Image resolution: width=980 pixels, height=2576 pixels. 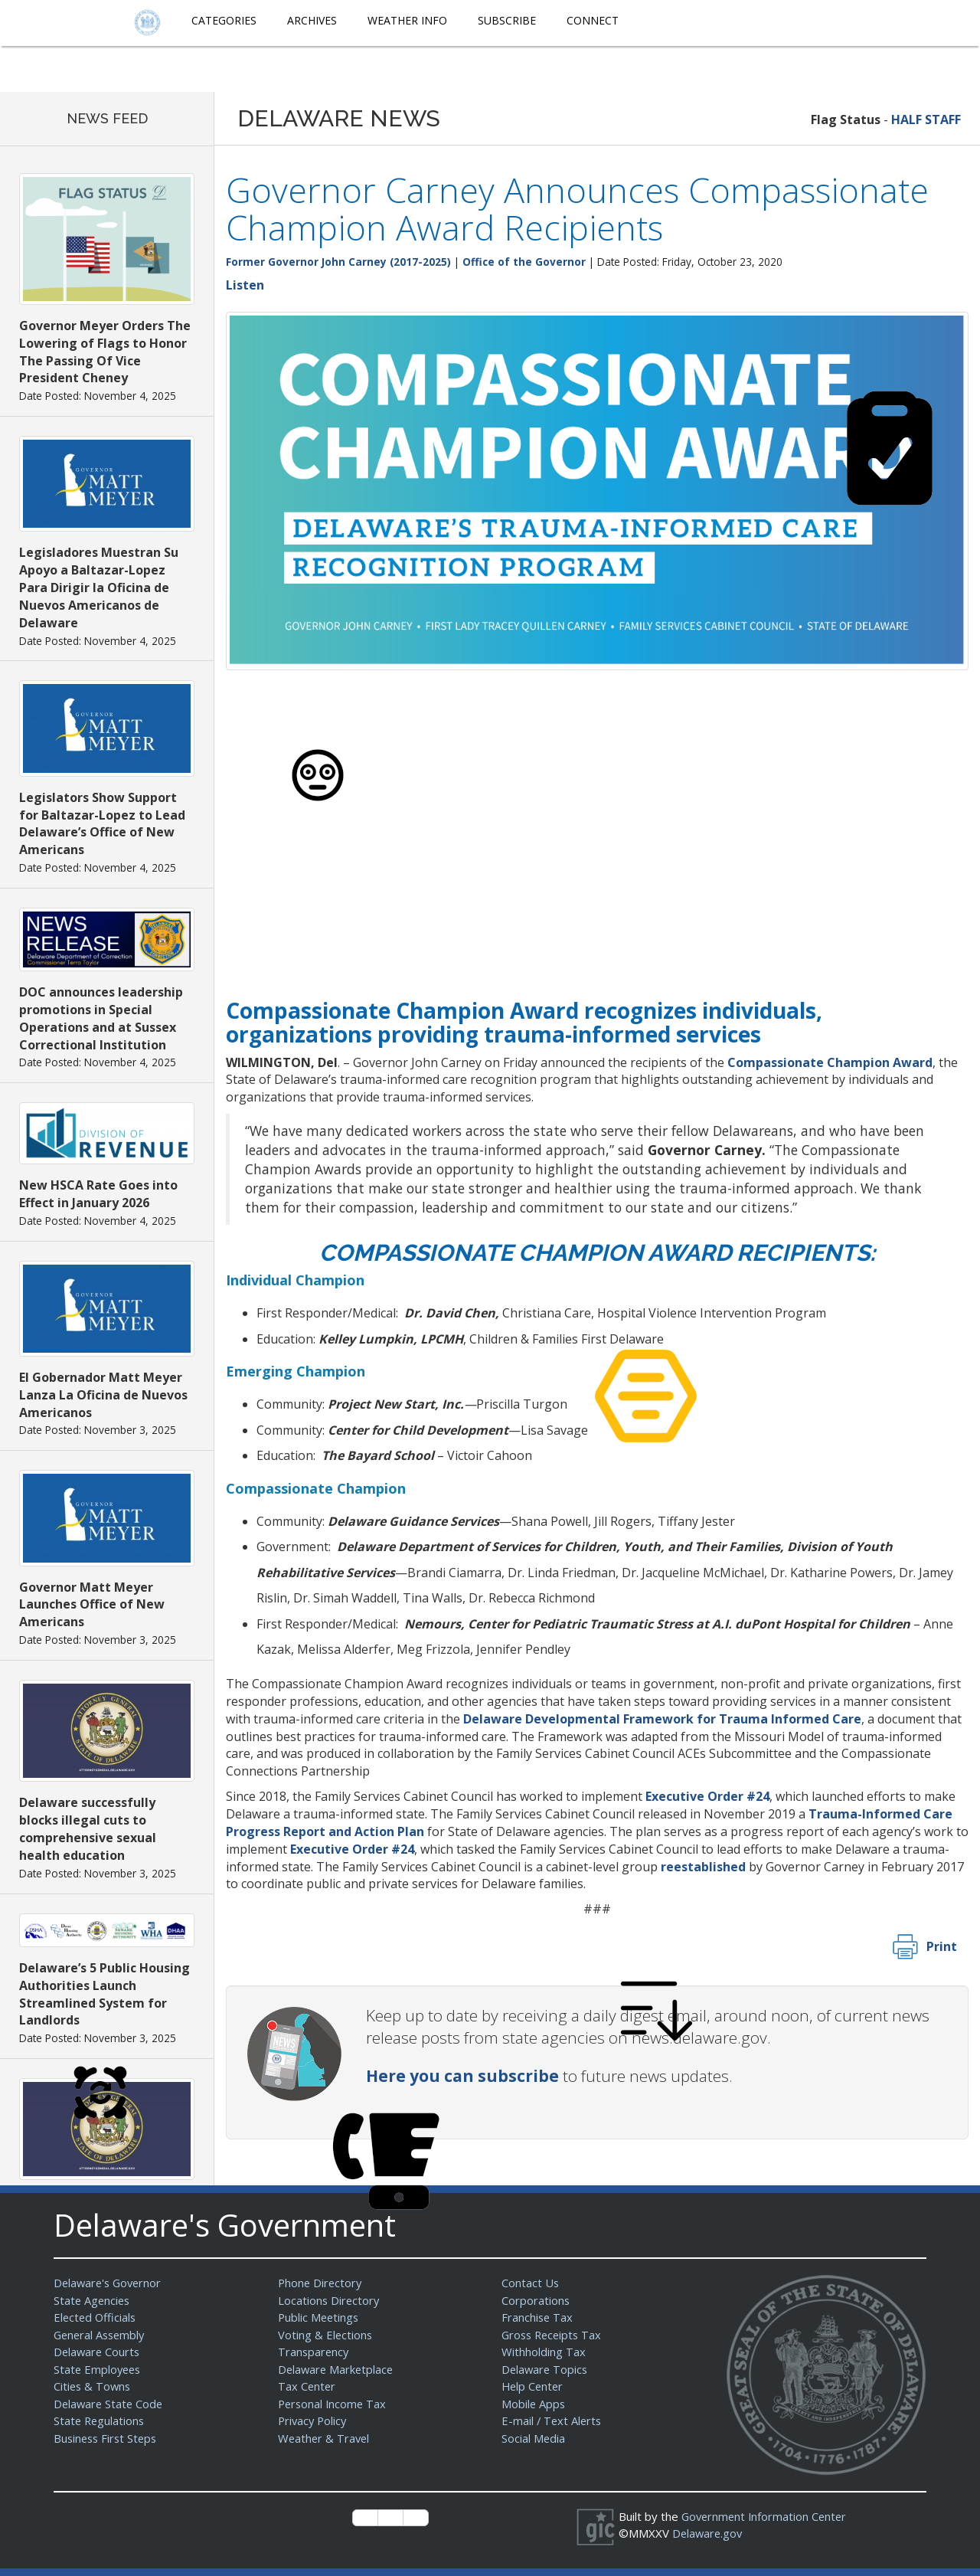 What do you see at coordinates (653, 2008) in the screenshot?
I see `sort items in ascending order` at bounding box center [653, 2008].